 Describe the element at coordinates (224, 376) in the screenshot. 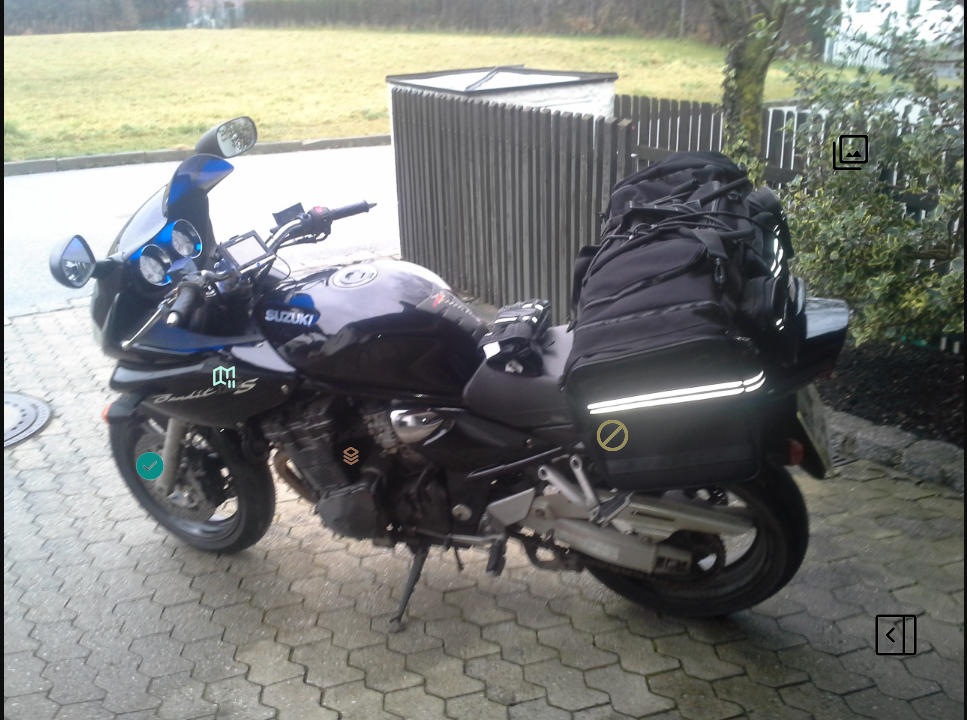

I see `pause map navigation or tracking` at that location.